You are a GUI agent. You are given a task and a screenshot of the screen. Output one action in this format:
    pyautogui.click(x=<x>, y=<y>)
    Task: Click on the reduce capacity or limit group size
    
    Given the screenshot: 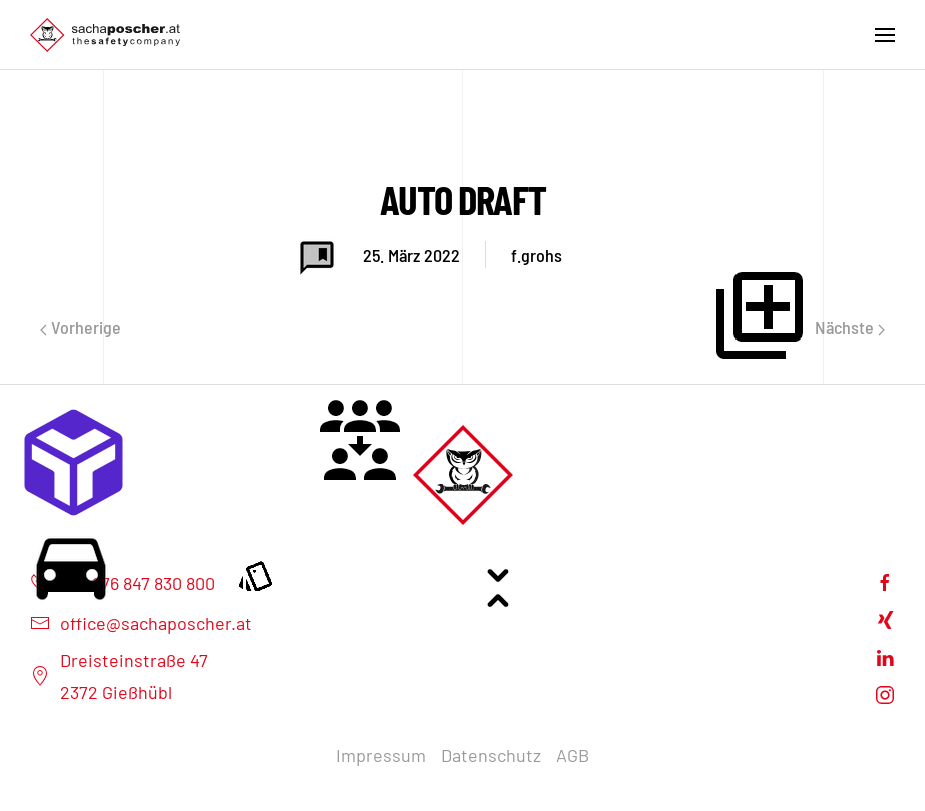 What is the action you would take?
    pyautogui.click(x=360, y=440)
    